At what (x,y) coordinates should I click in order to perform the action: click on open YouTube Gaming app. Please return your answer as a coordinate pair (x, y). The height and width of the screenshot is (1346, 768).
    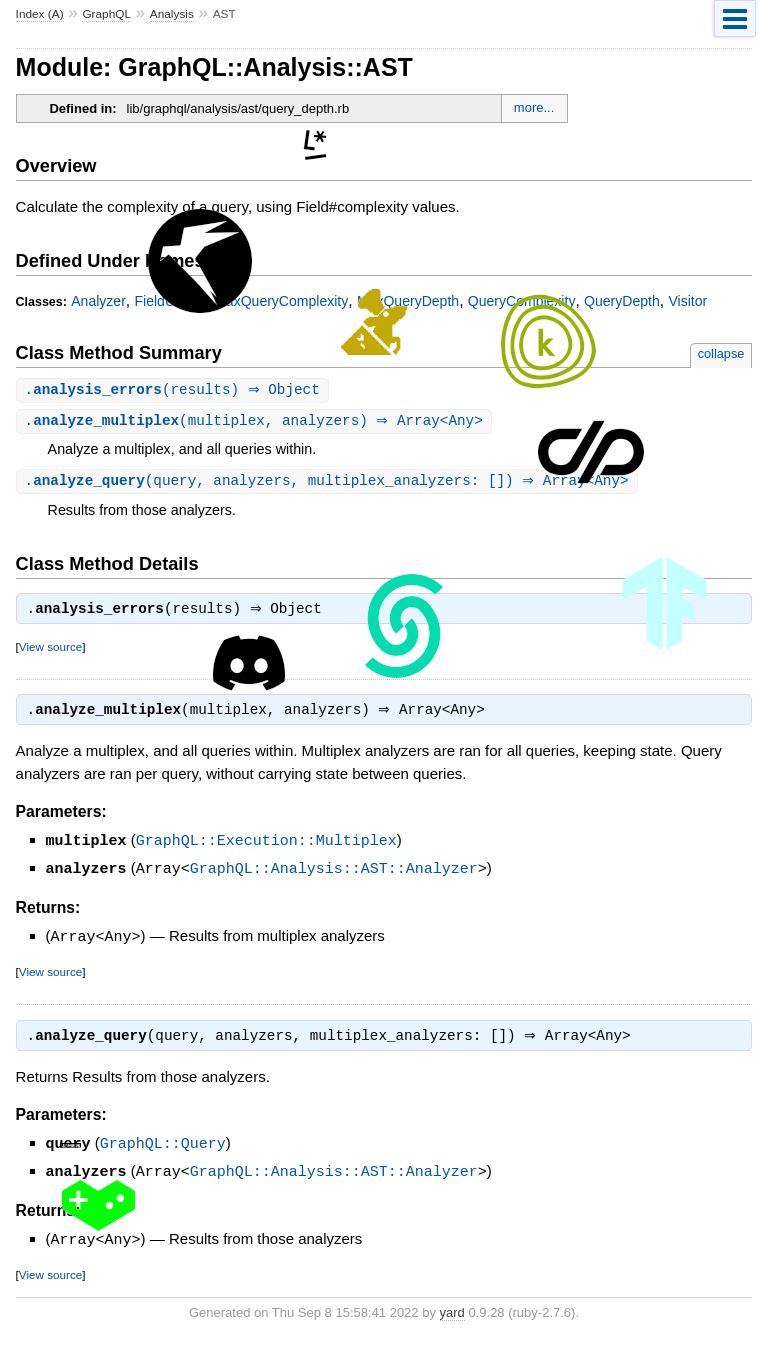
    Looking at the image, I should click on (98, 1205).